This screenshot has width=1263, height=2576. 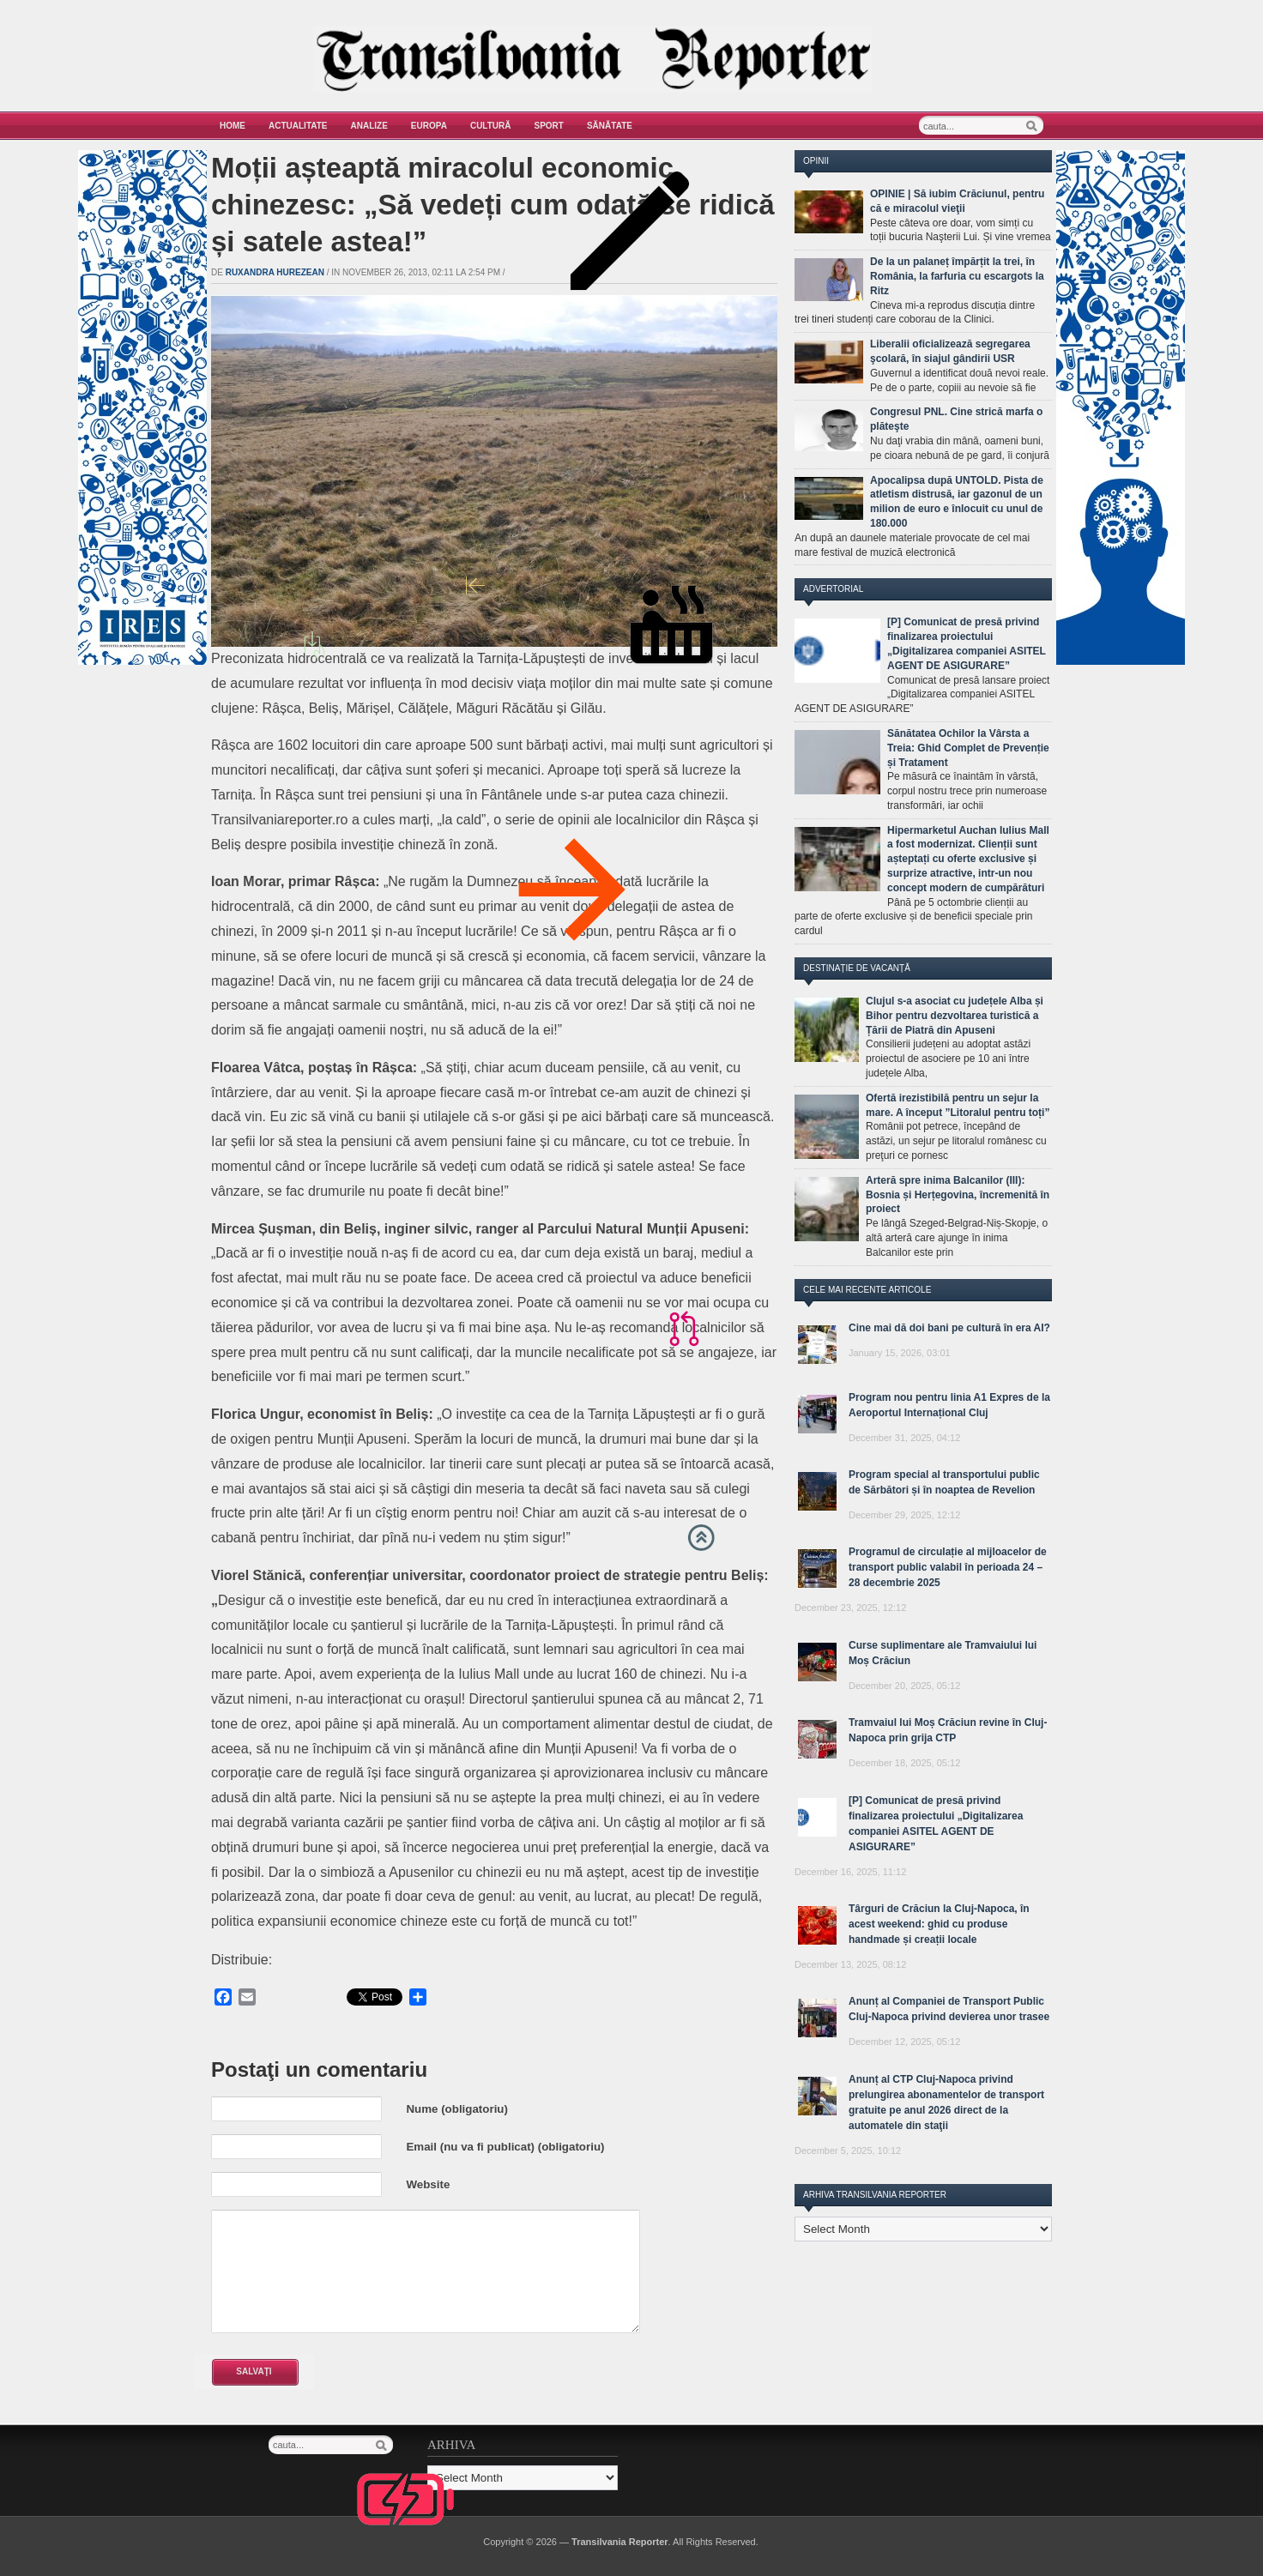 What do you see at coordinates (571, 890) in the screenshot?
I see `navigate to the next item or screen` at bounding box center [571, 890].